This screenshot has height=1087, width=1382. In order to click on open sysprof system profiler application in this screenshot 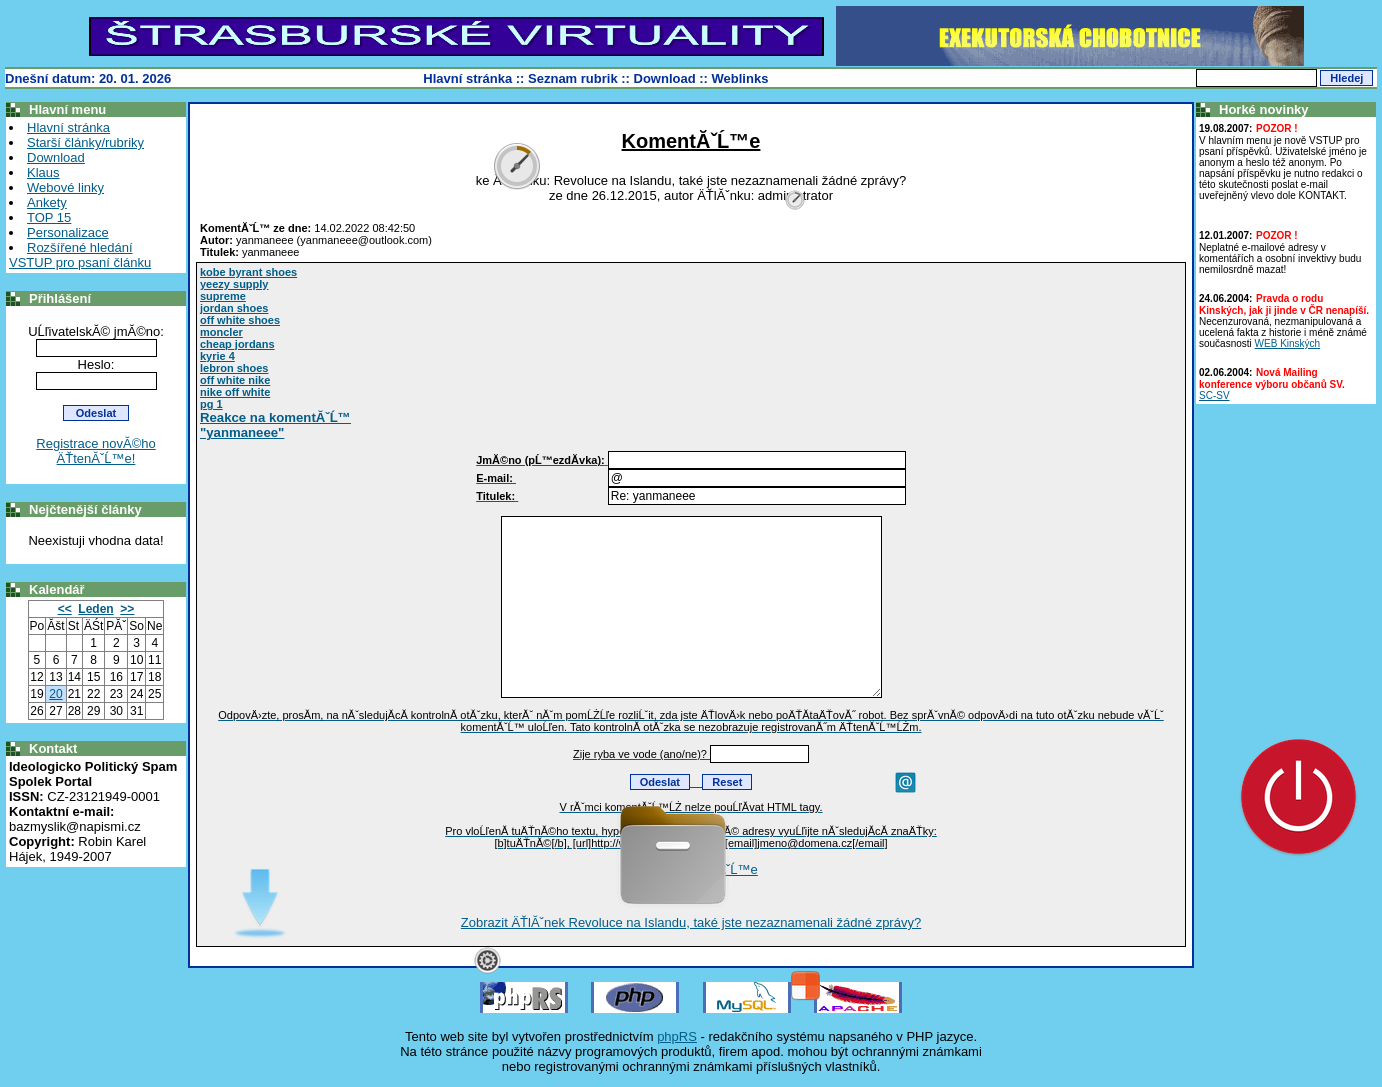, I will do `click(517, 166)`.